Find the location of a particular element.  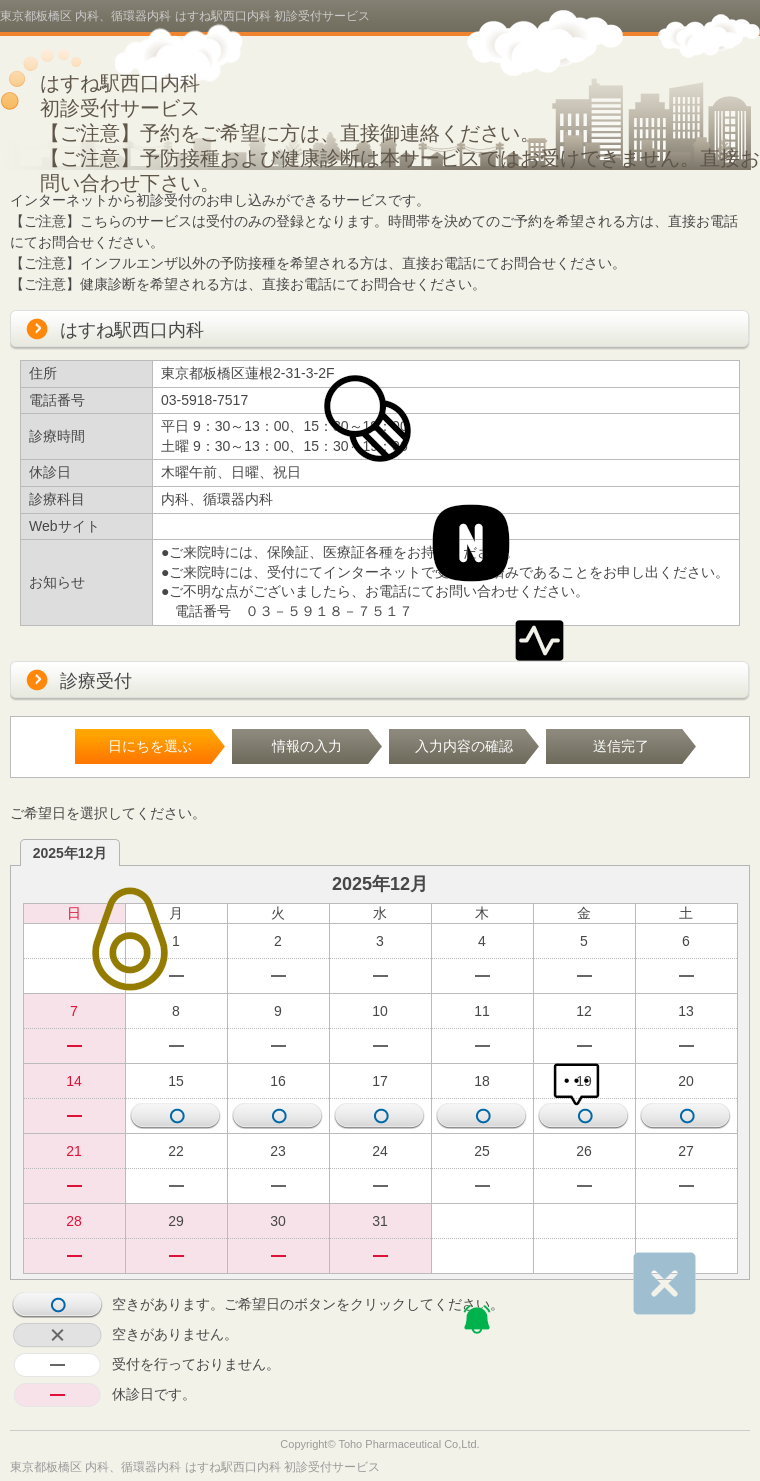

close or dismiss a modal window is located at coordinates (664, 1283).